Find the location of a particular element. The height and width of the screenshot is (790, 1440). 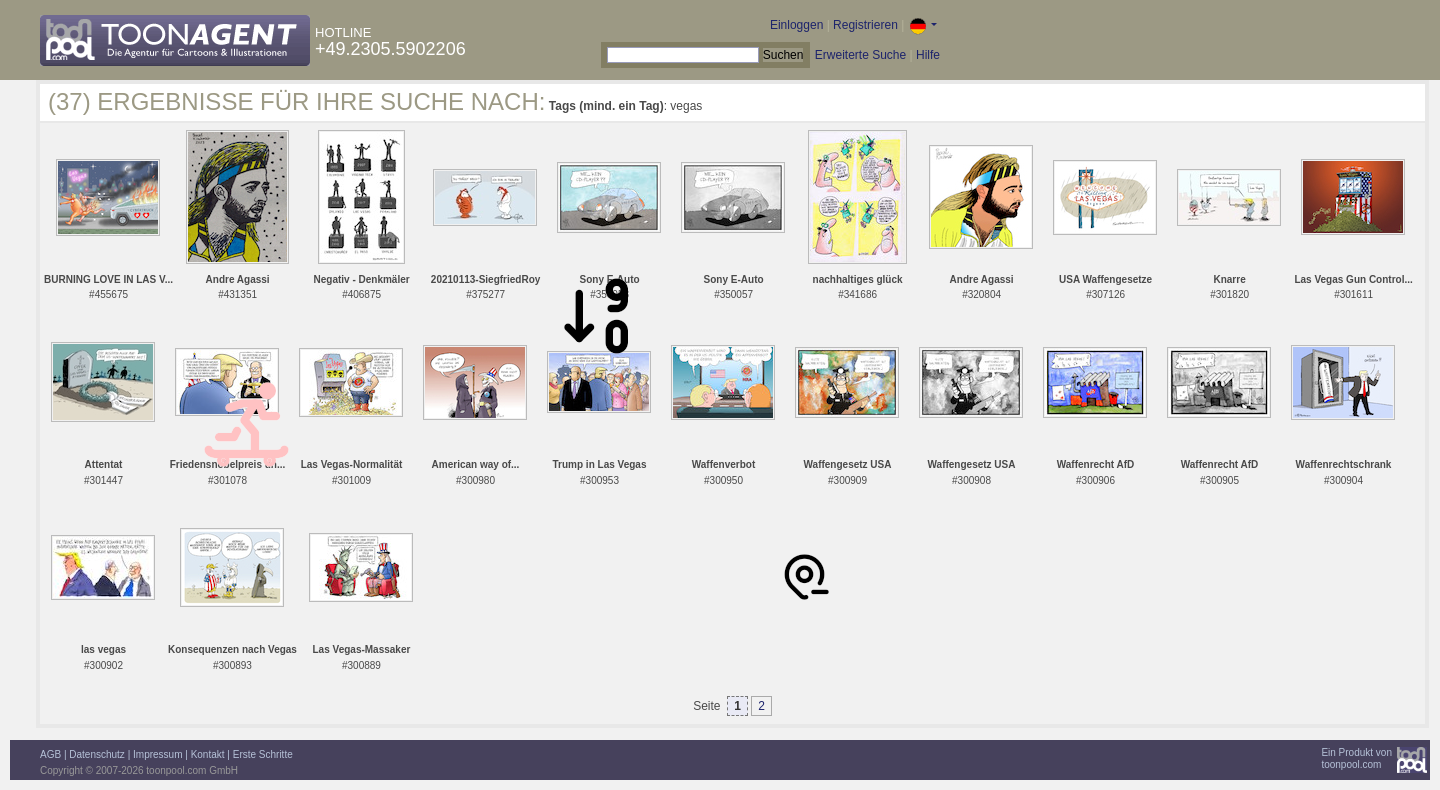

browse skateboarding or action sports content is located at coordinates (246, 424).